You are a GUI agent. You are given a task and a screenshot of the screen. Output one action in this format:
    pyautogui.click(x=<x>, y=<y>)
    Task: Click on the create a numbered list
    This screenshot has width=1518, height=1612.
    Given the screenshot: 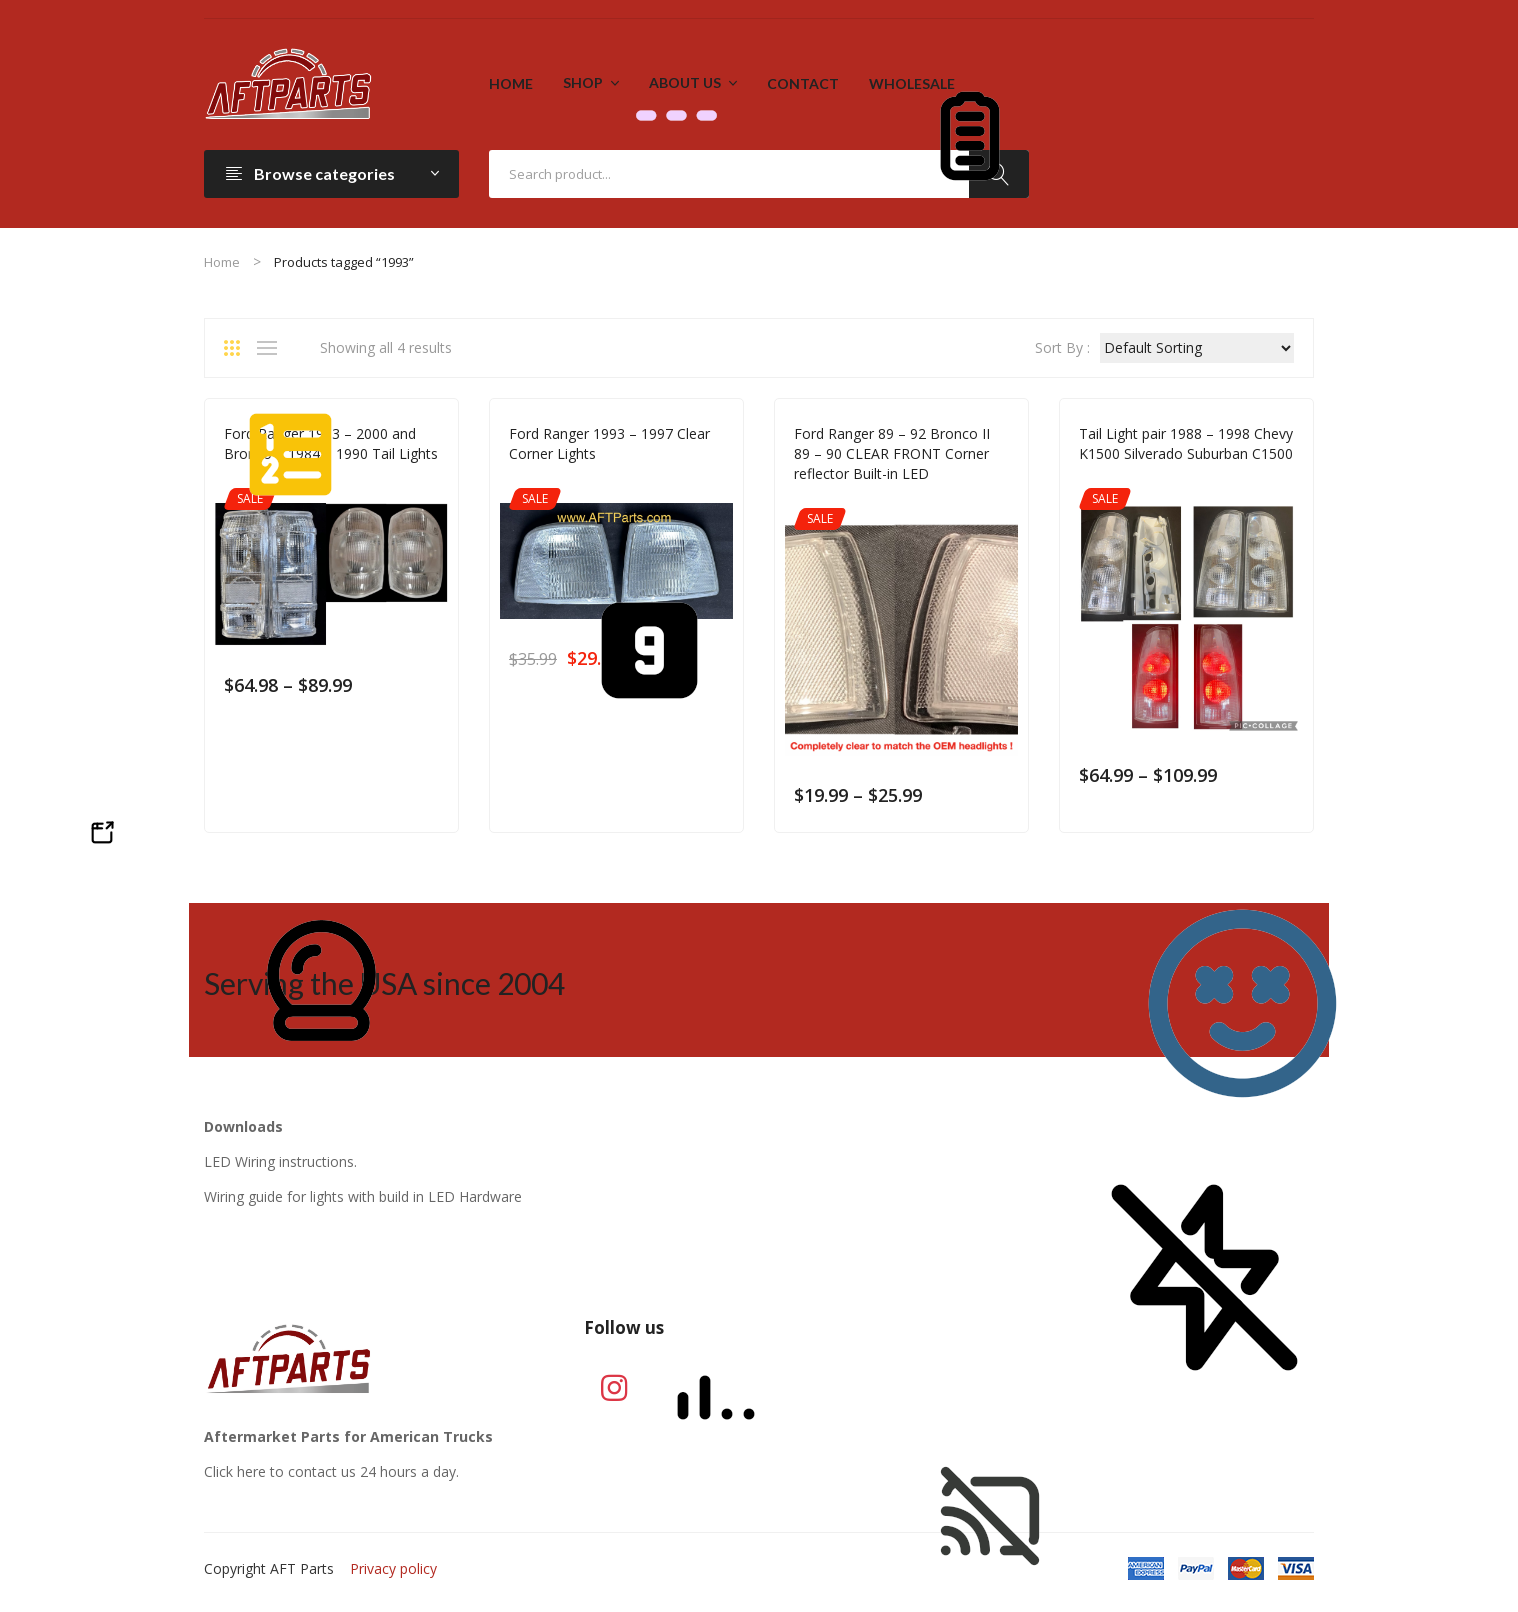 What is the action you would take?
    pyautogui.click(x=290, y=454)
    